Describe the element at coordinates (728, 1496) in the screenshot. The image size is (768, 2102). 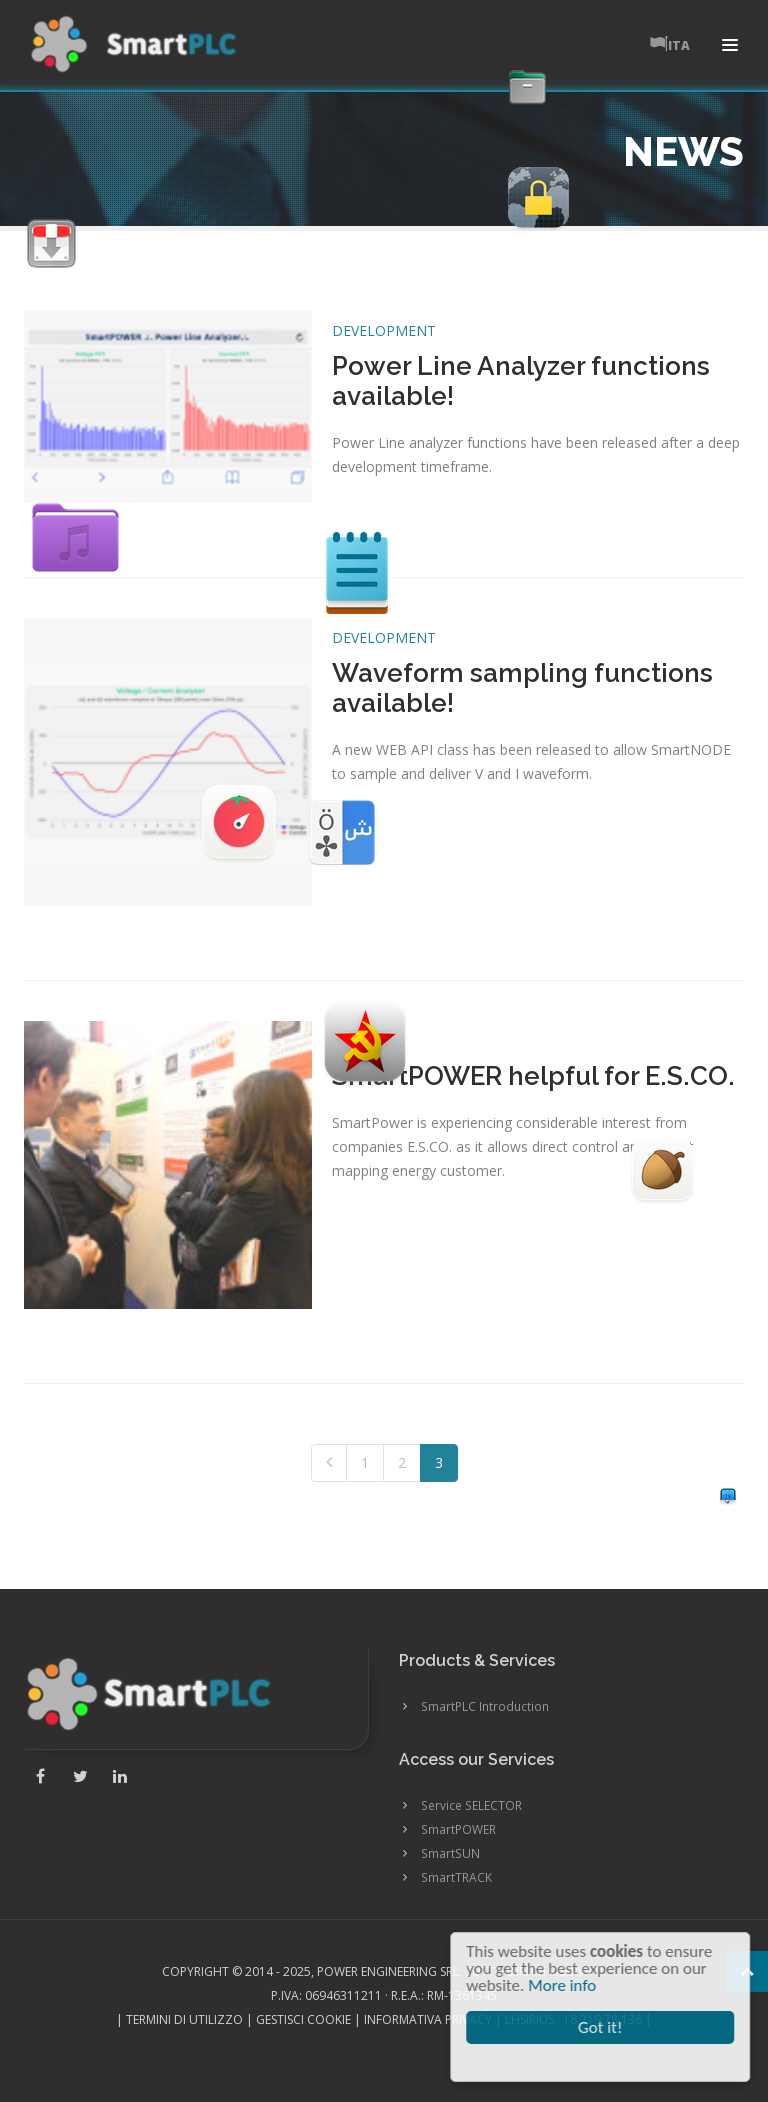
I see `open system cleaner utility` at that location.